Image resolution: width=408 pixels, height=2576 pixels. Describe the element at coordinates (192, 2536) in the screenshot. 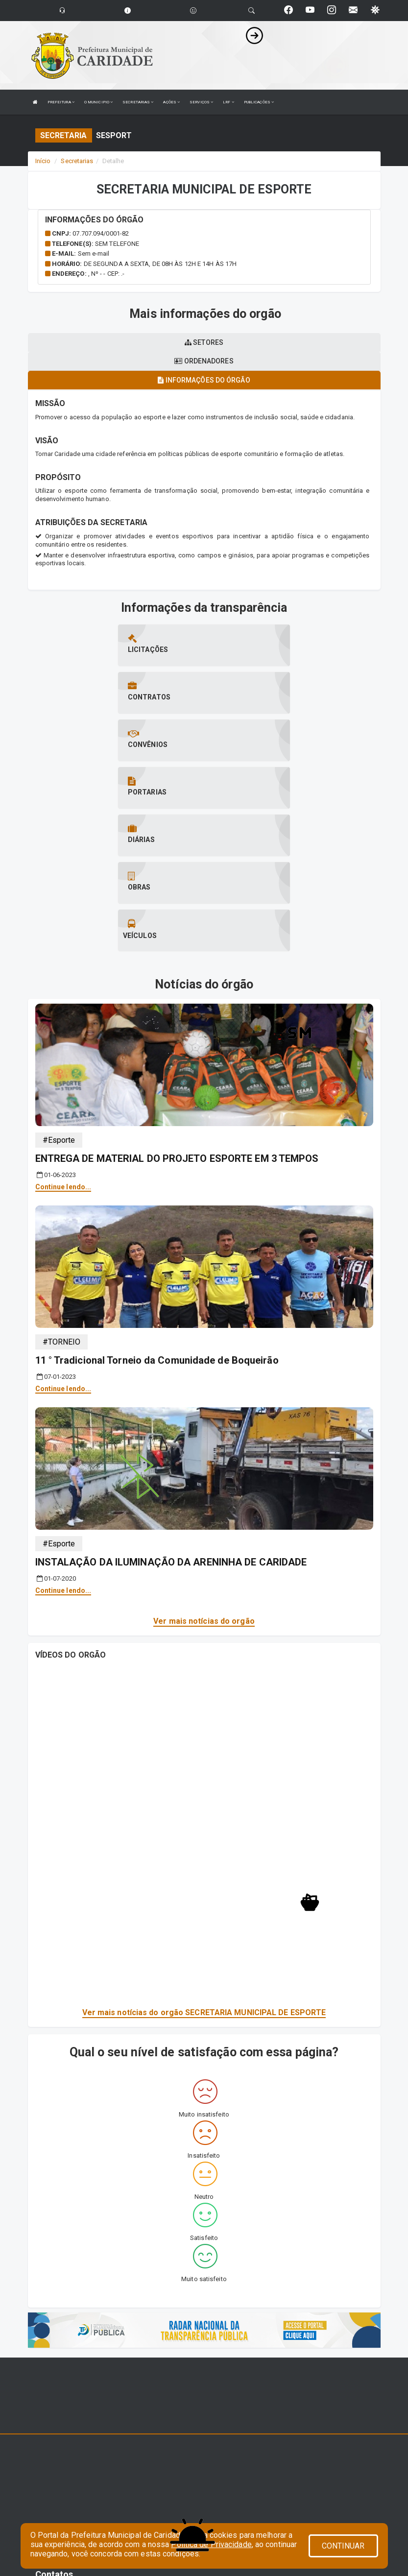

I see `toggle sunrise/sunset display mode` at that location.